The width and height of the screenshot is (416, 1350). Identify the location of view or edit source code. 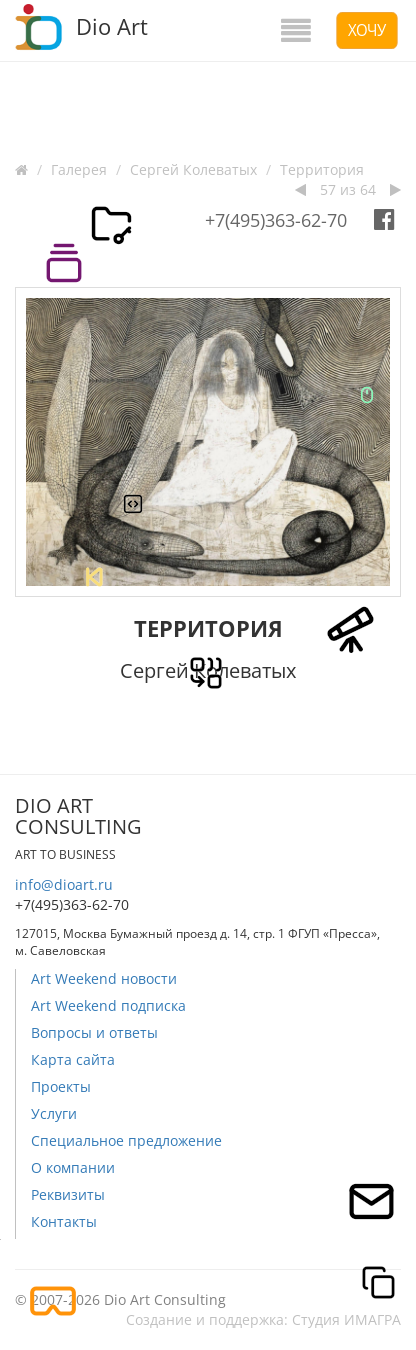
(133, 504).